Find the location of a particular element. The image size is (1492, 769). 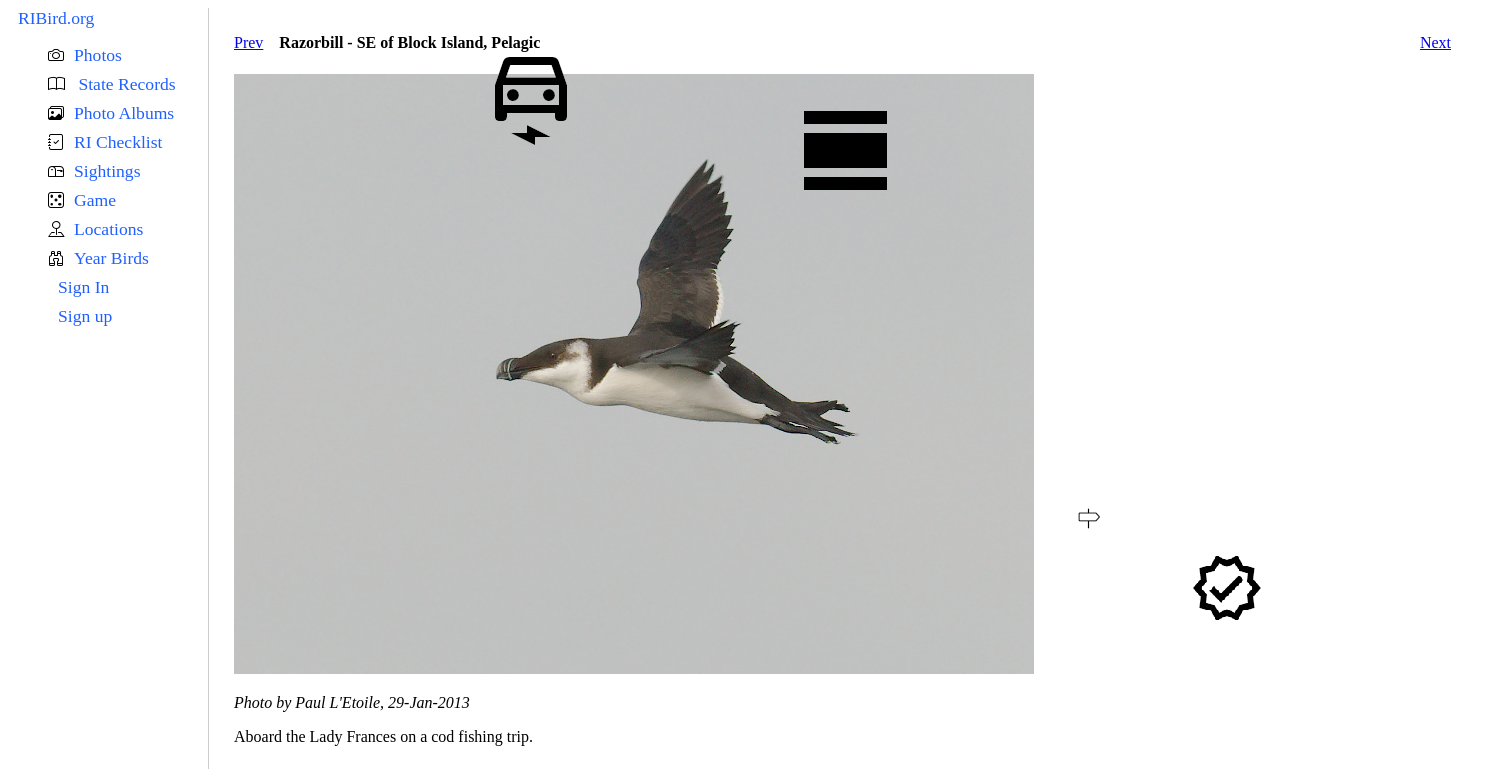

switch to day view in calendar is located at coordinates (847, 150).